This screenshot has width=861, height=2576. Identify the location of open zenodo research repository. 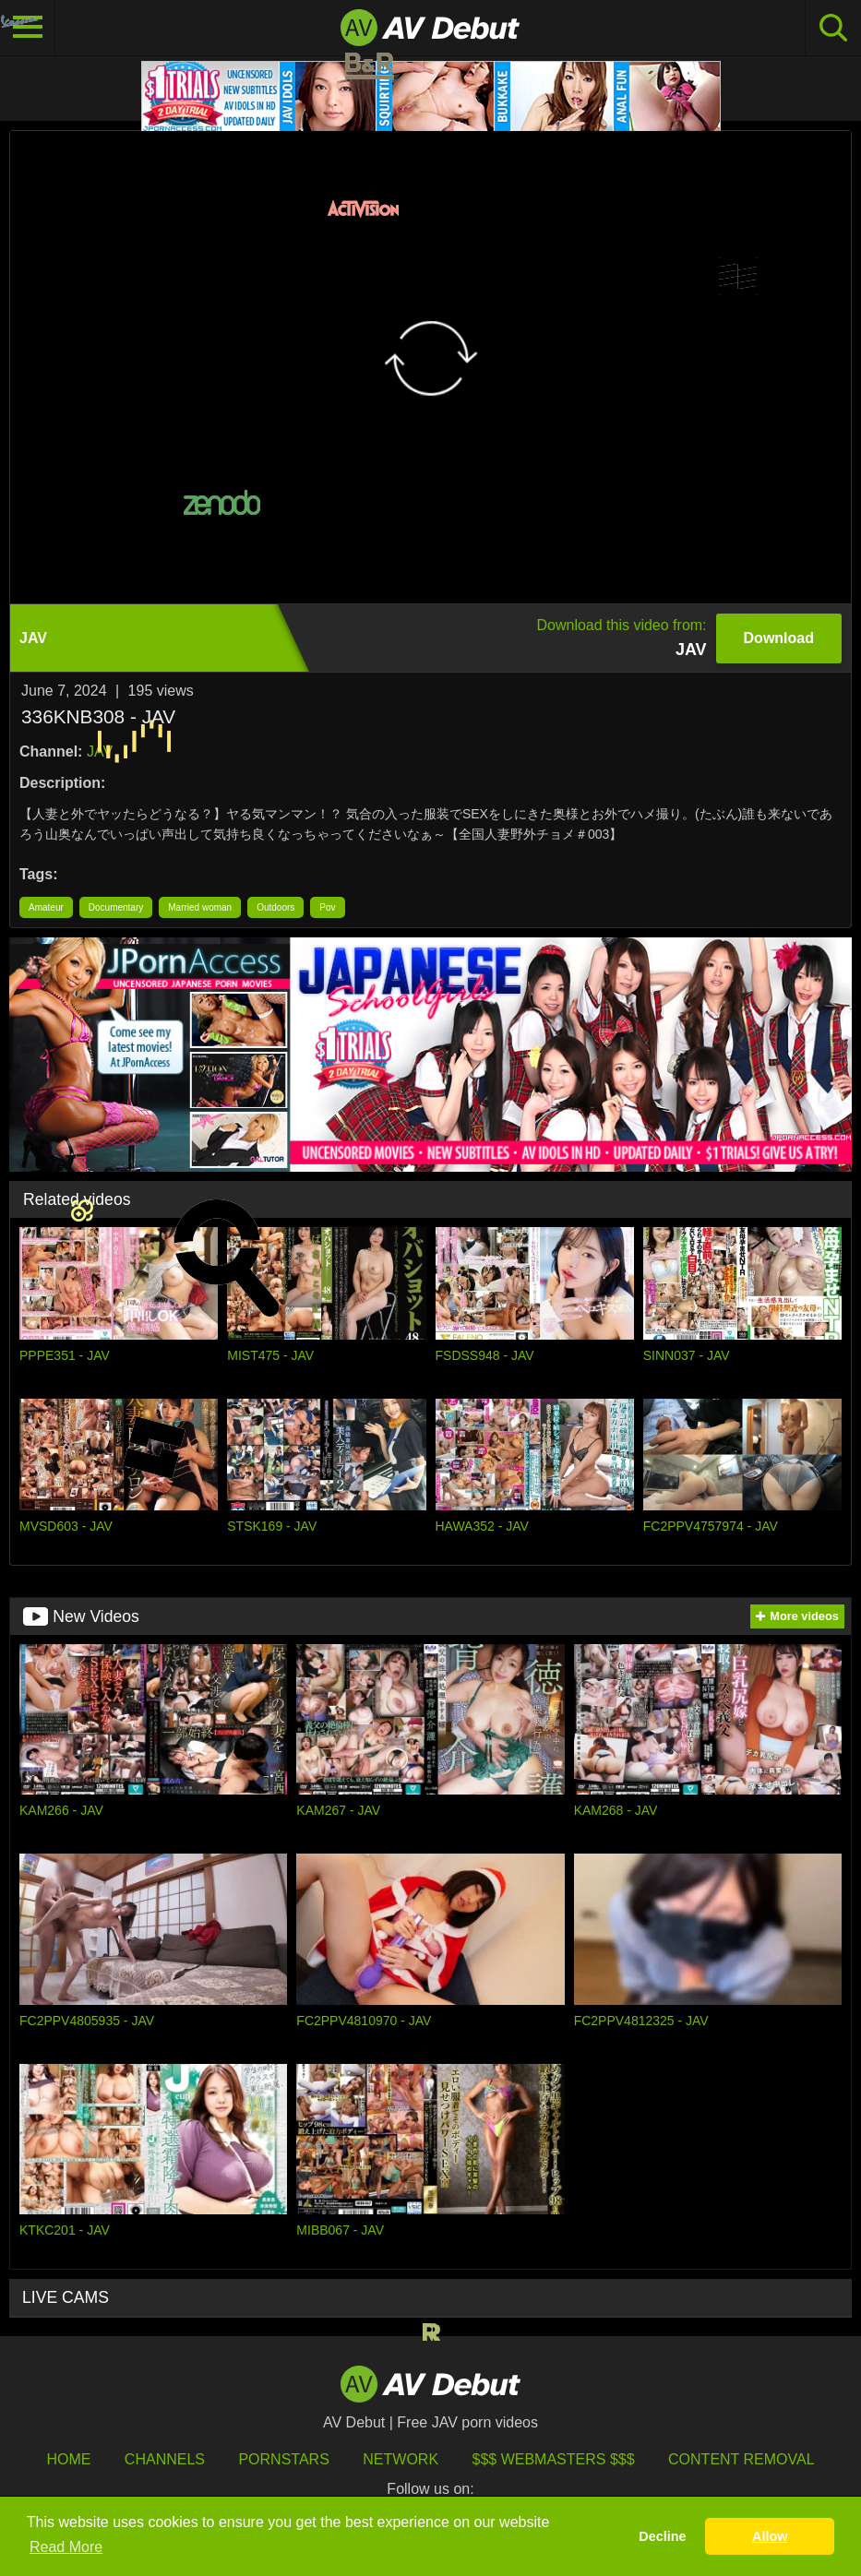
(221, 502).